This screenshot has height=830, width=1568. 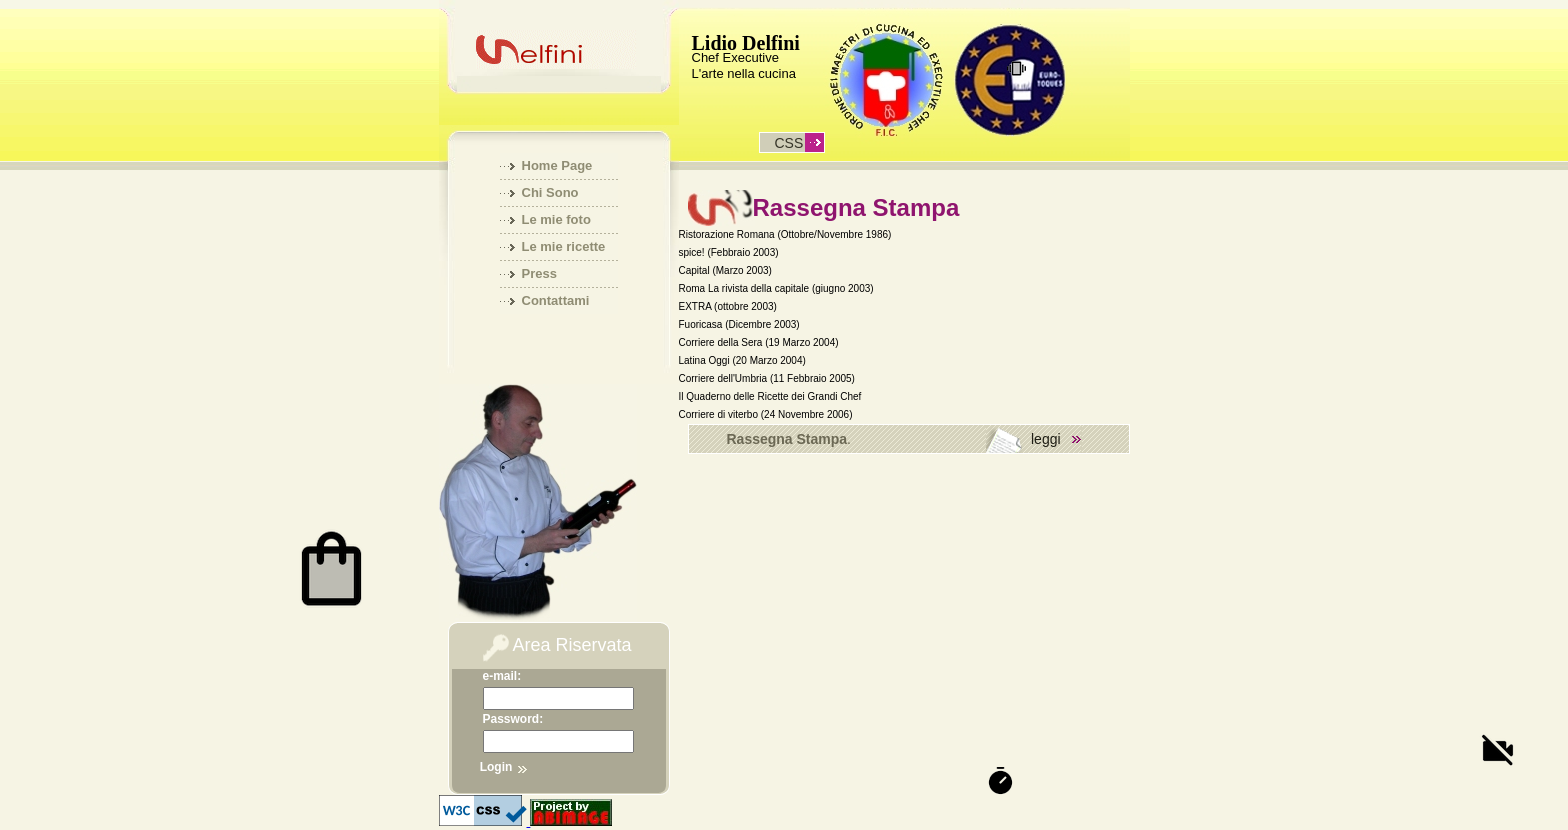 I want to click on camera is currently disabled or off, so click(x=1498, y=751).